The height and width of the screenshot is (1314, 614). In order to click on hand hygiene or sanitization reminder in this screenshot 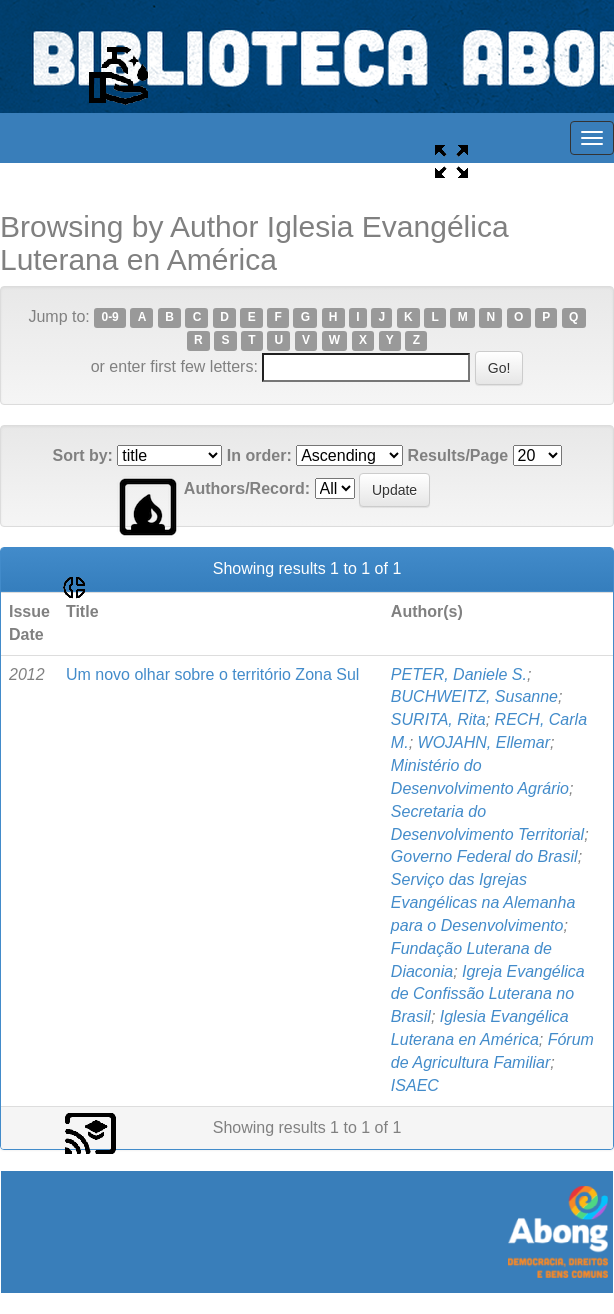, I will do `click(120, 75)`.